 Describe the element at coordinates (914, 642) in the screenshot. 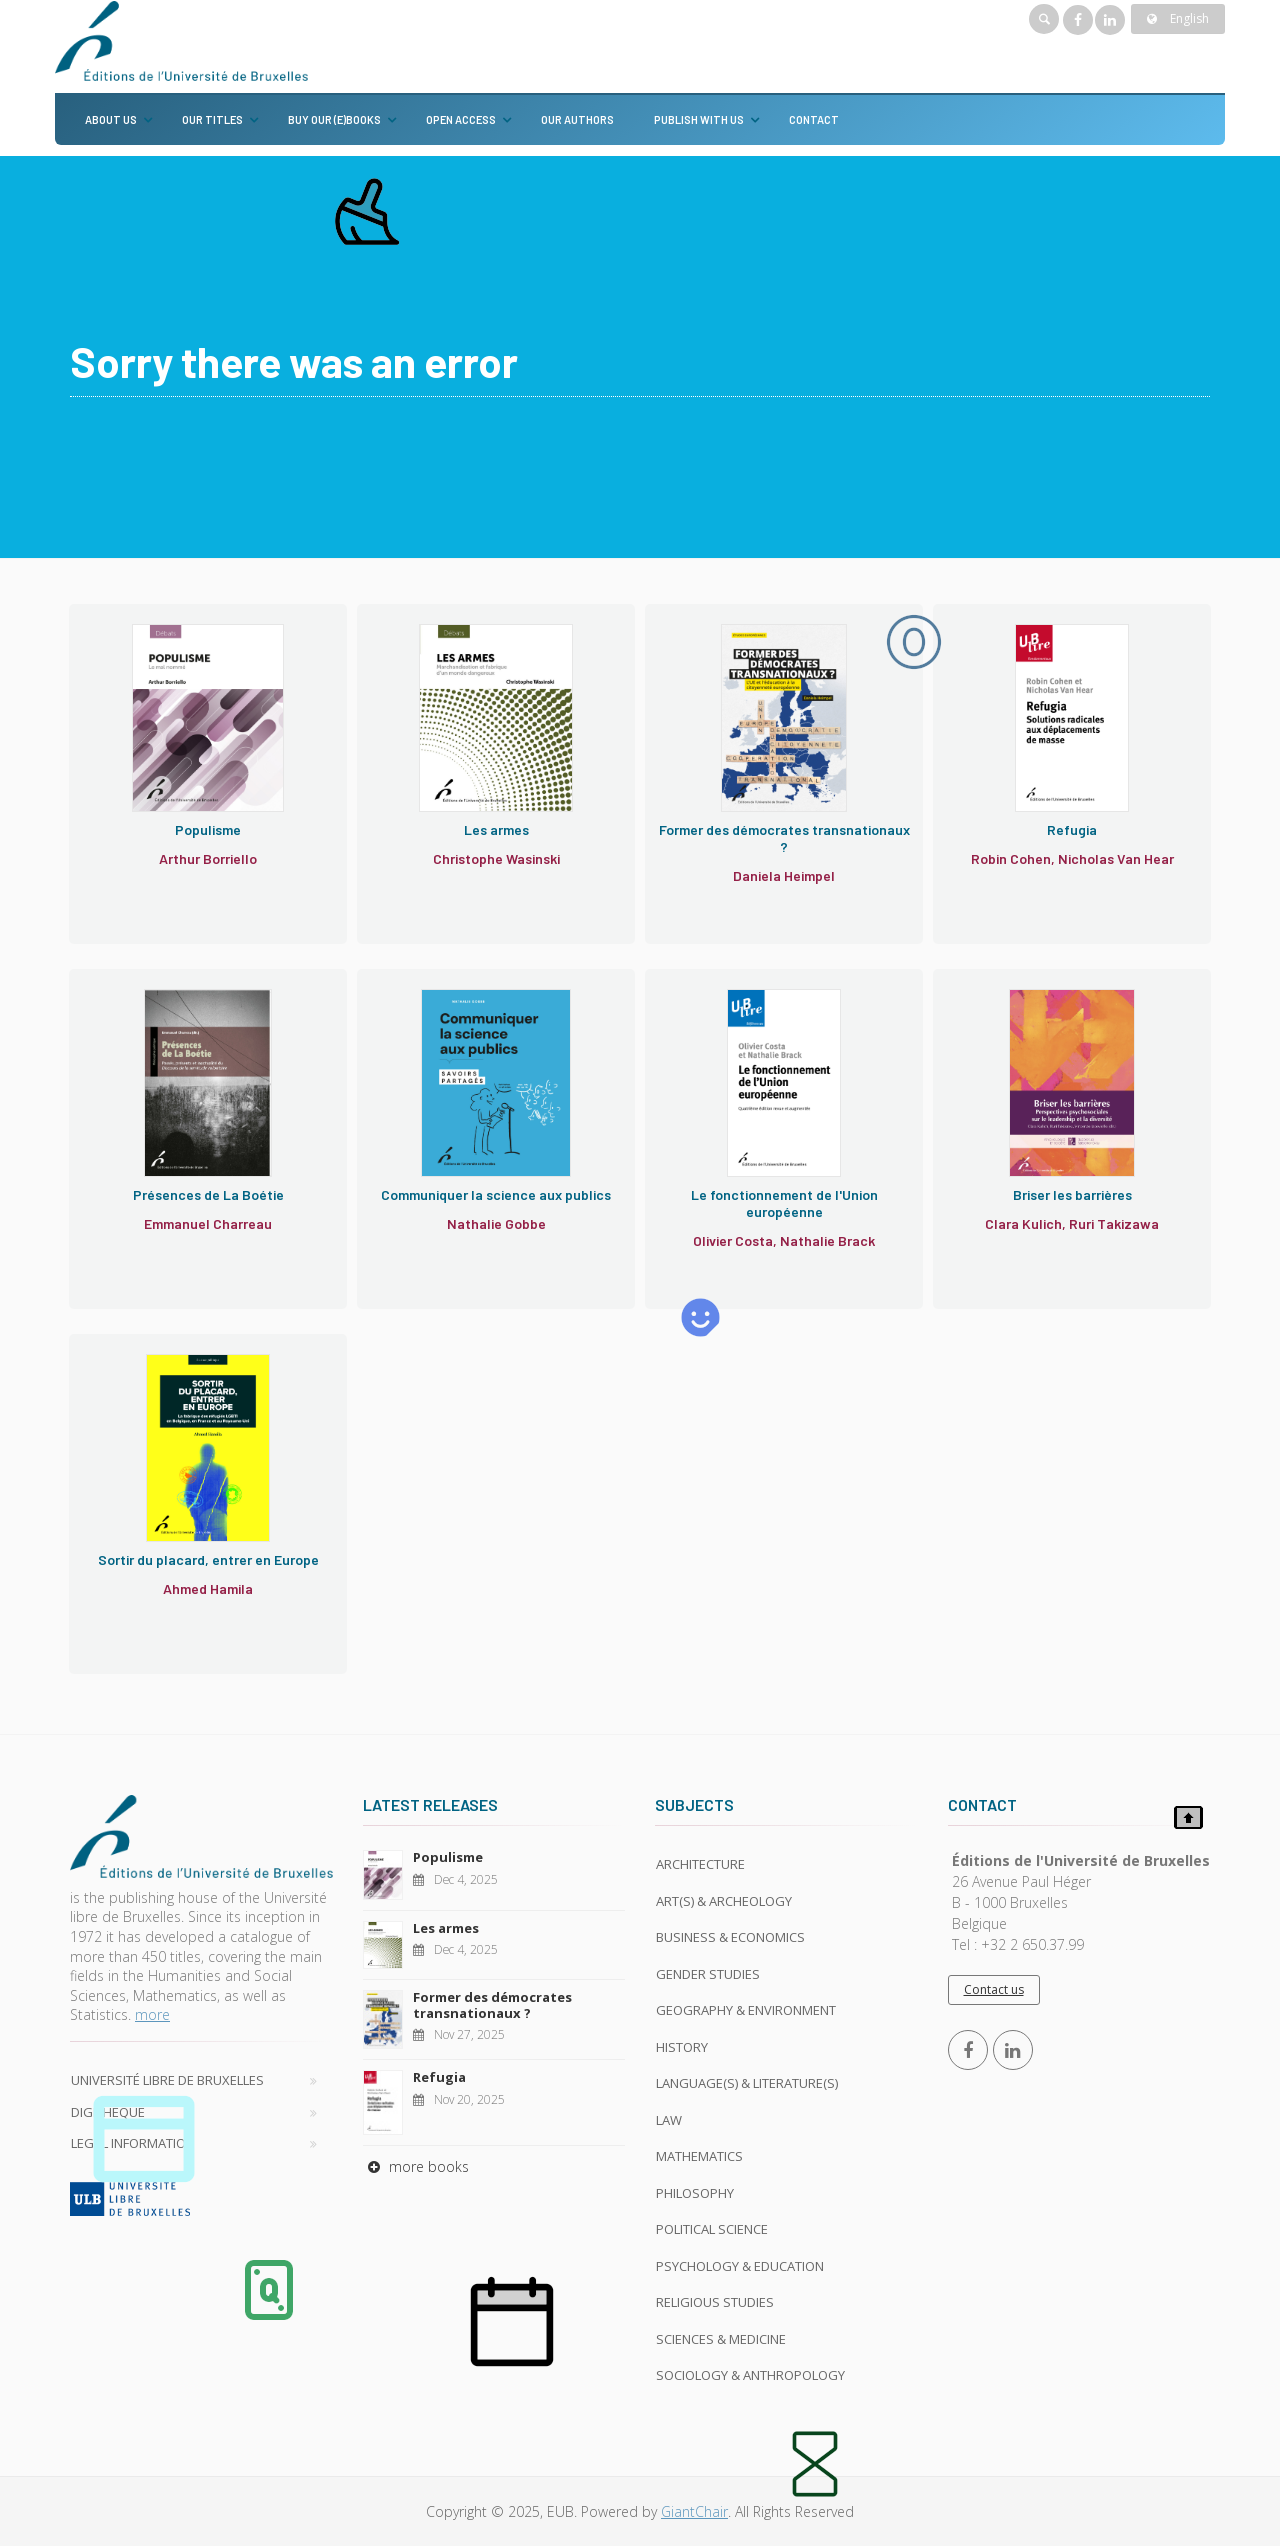

I see `indicates zero items or notifications` at that location.